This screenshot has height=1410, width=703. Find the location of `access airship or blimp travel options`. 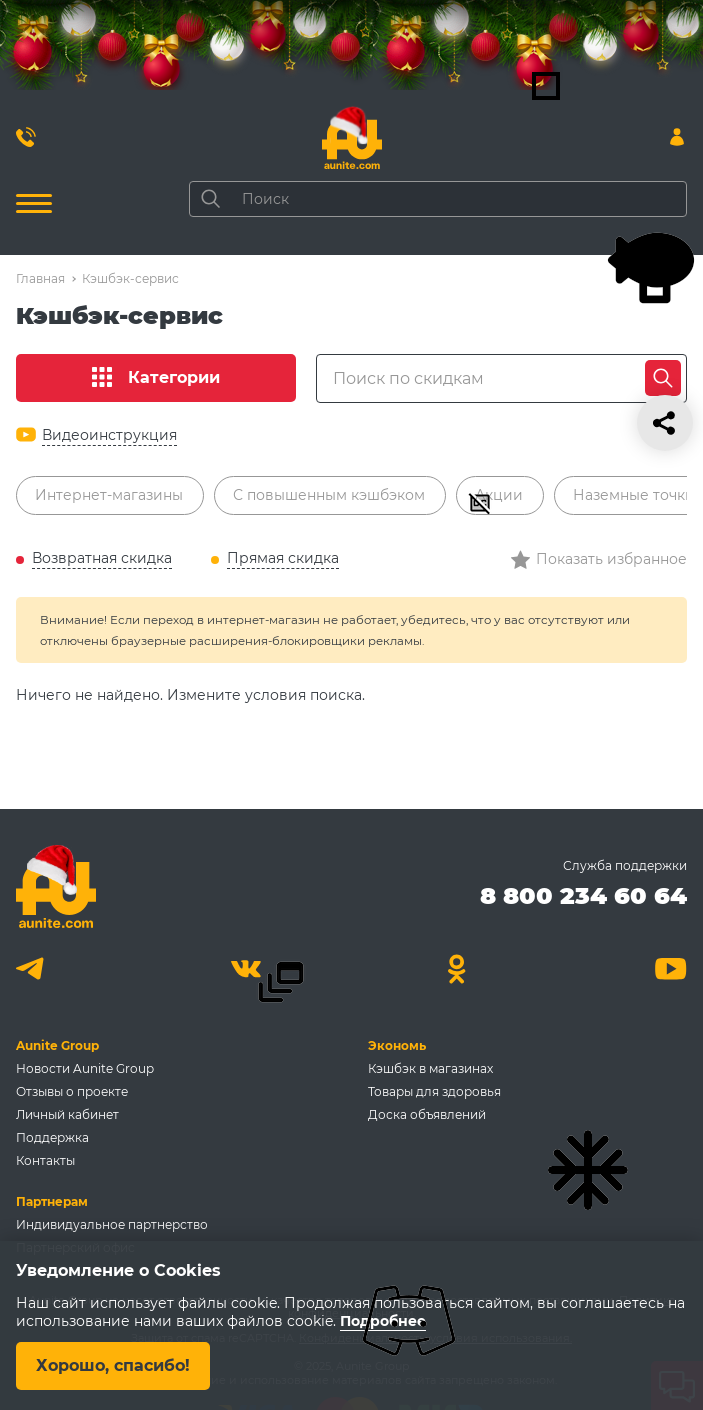

access airship or blimp travel options is located at coordinates (651, 268).